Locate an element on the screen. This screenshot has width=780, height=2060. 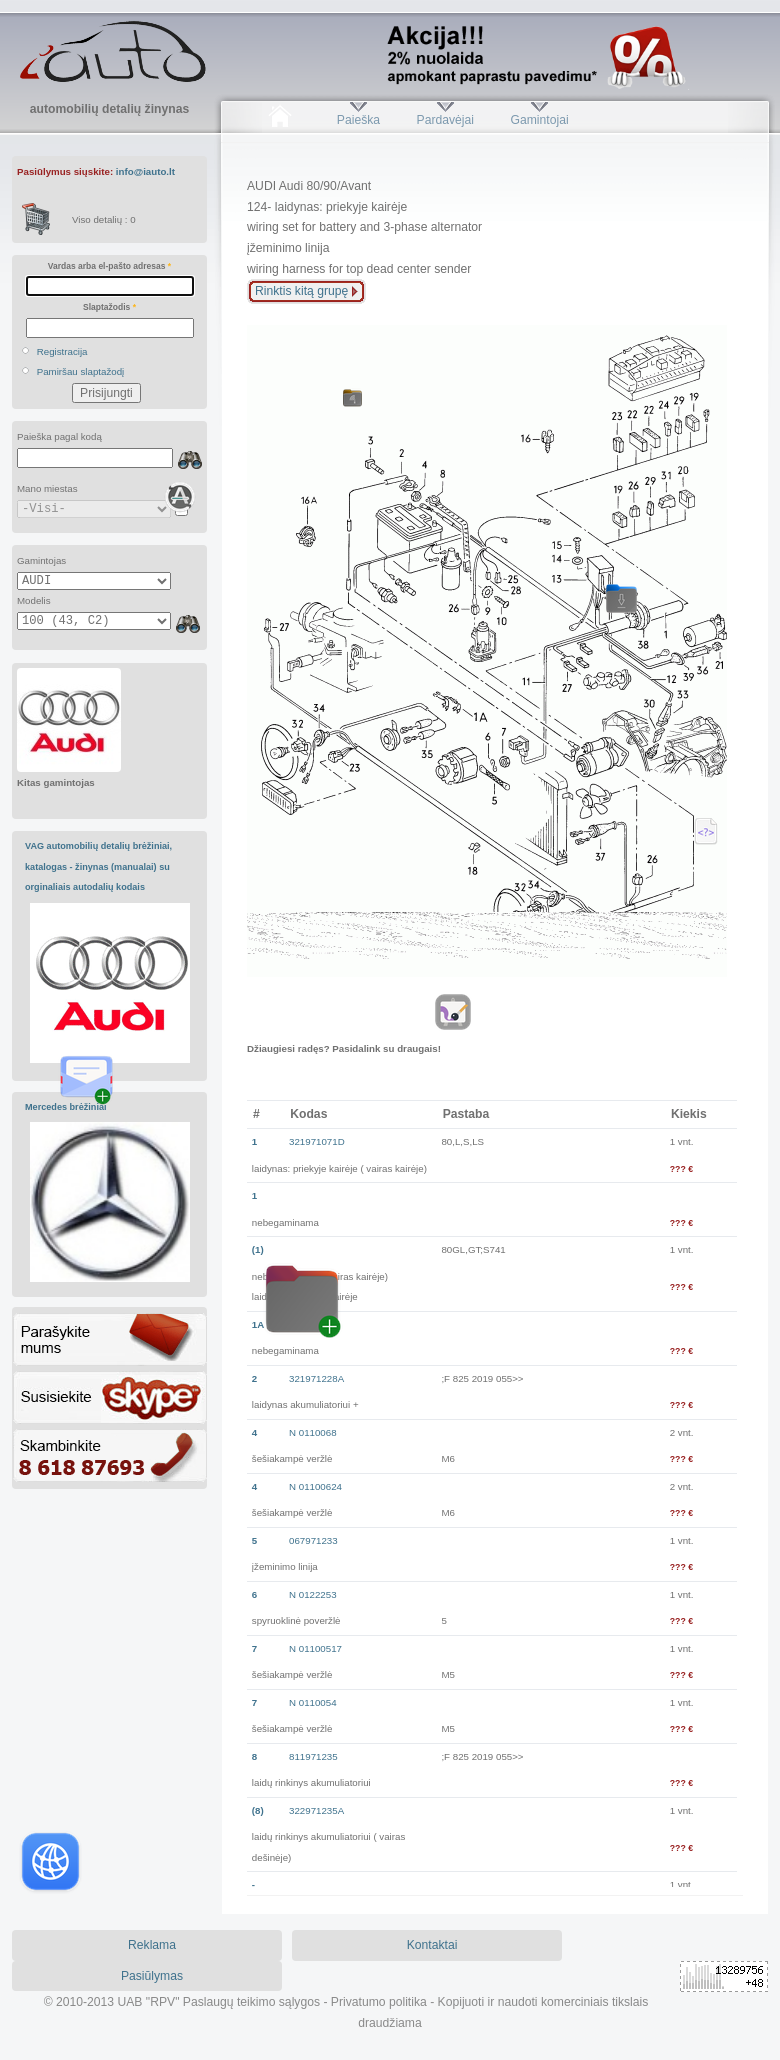
open downloads folder is located at coordinates (621, 598).